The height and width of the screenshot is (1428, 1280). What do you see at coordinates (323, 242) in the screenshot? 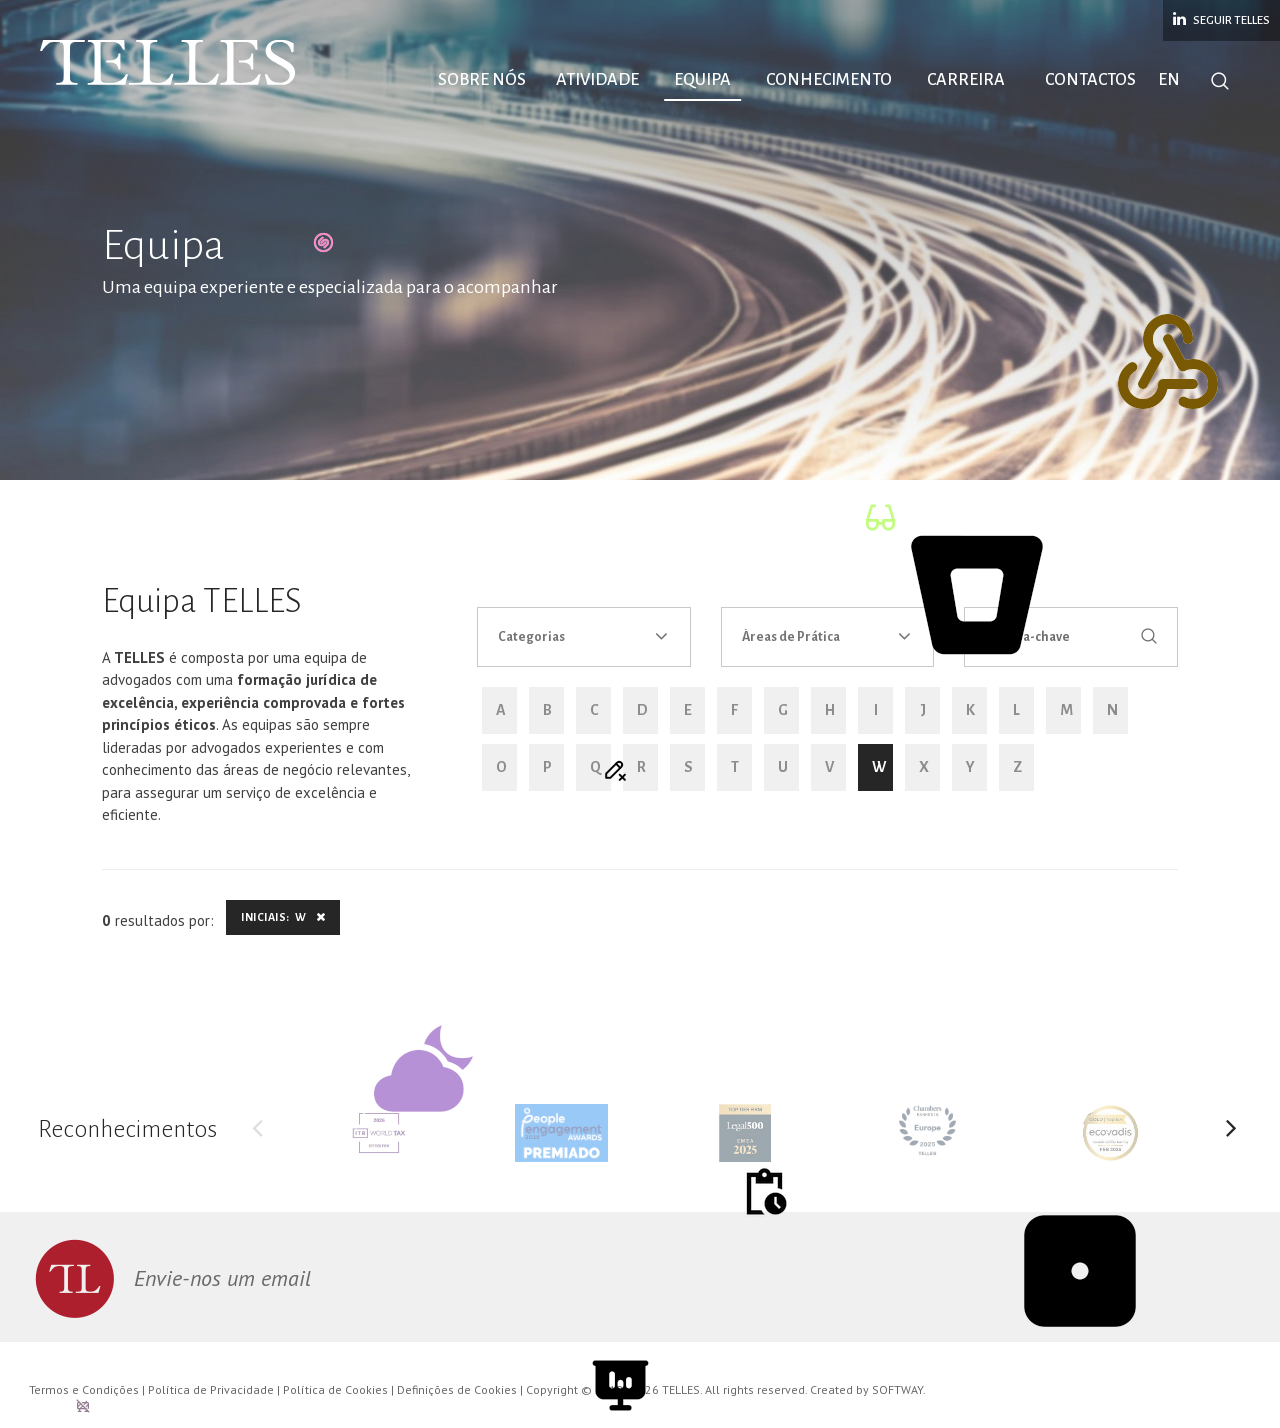
I see `identify a song with Shazam` at bounding box center [323, 242].